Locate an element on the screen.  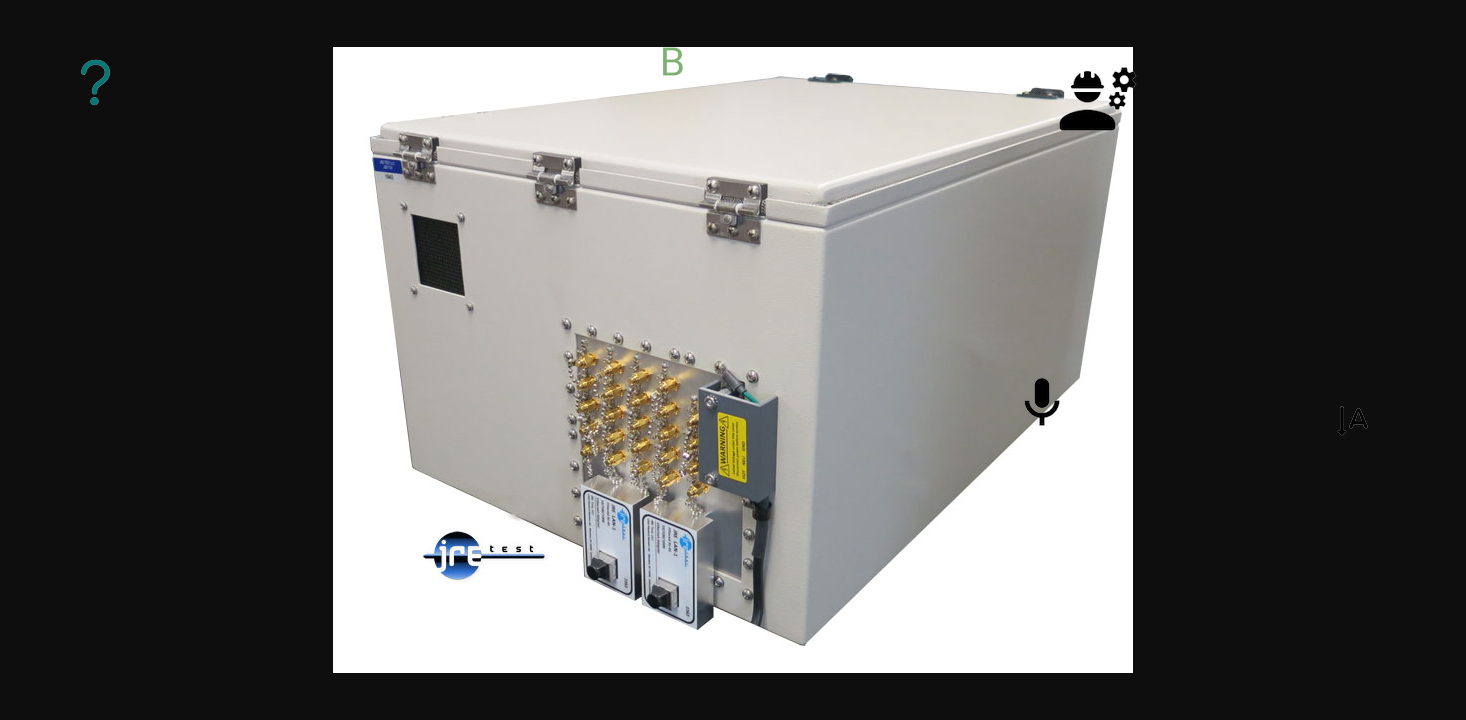
apply bold formatting to selected text is located at coordinates (671, 61).